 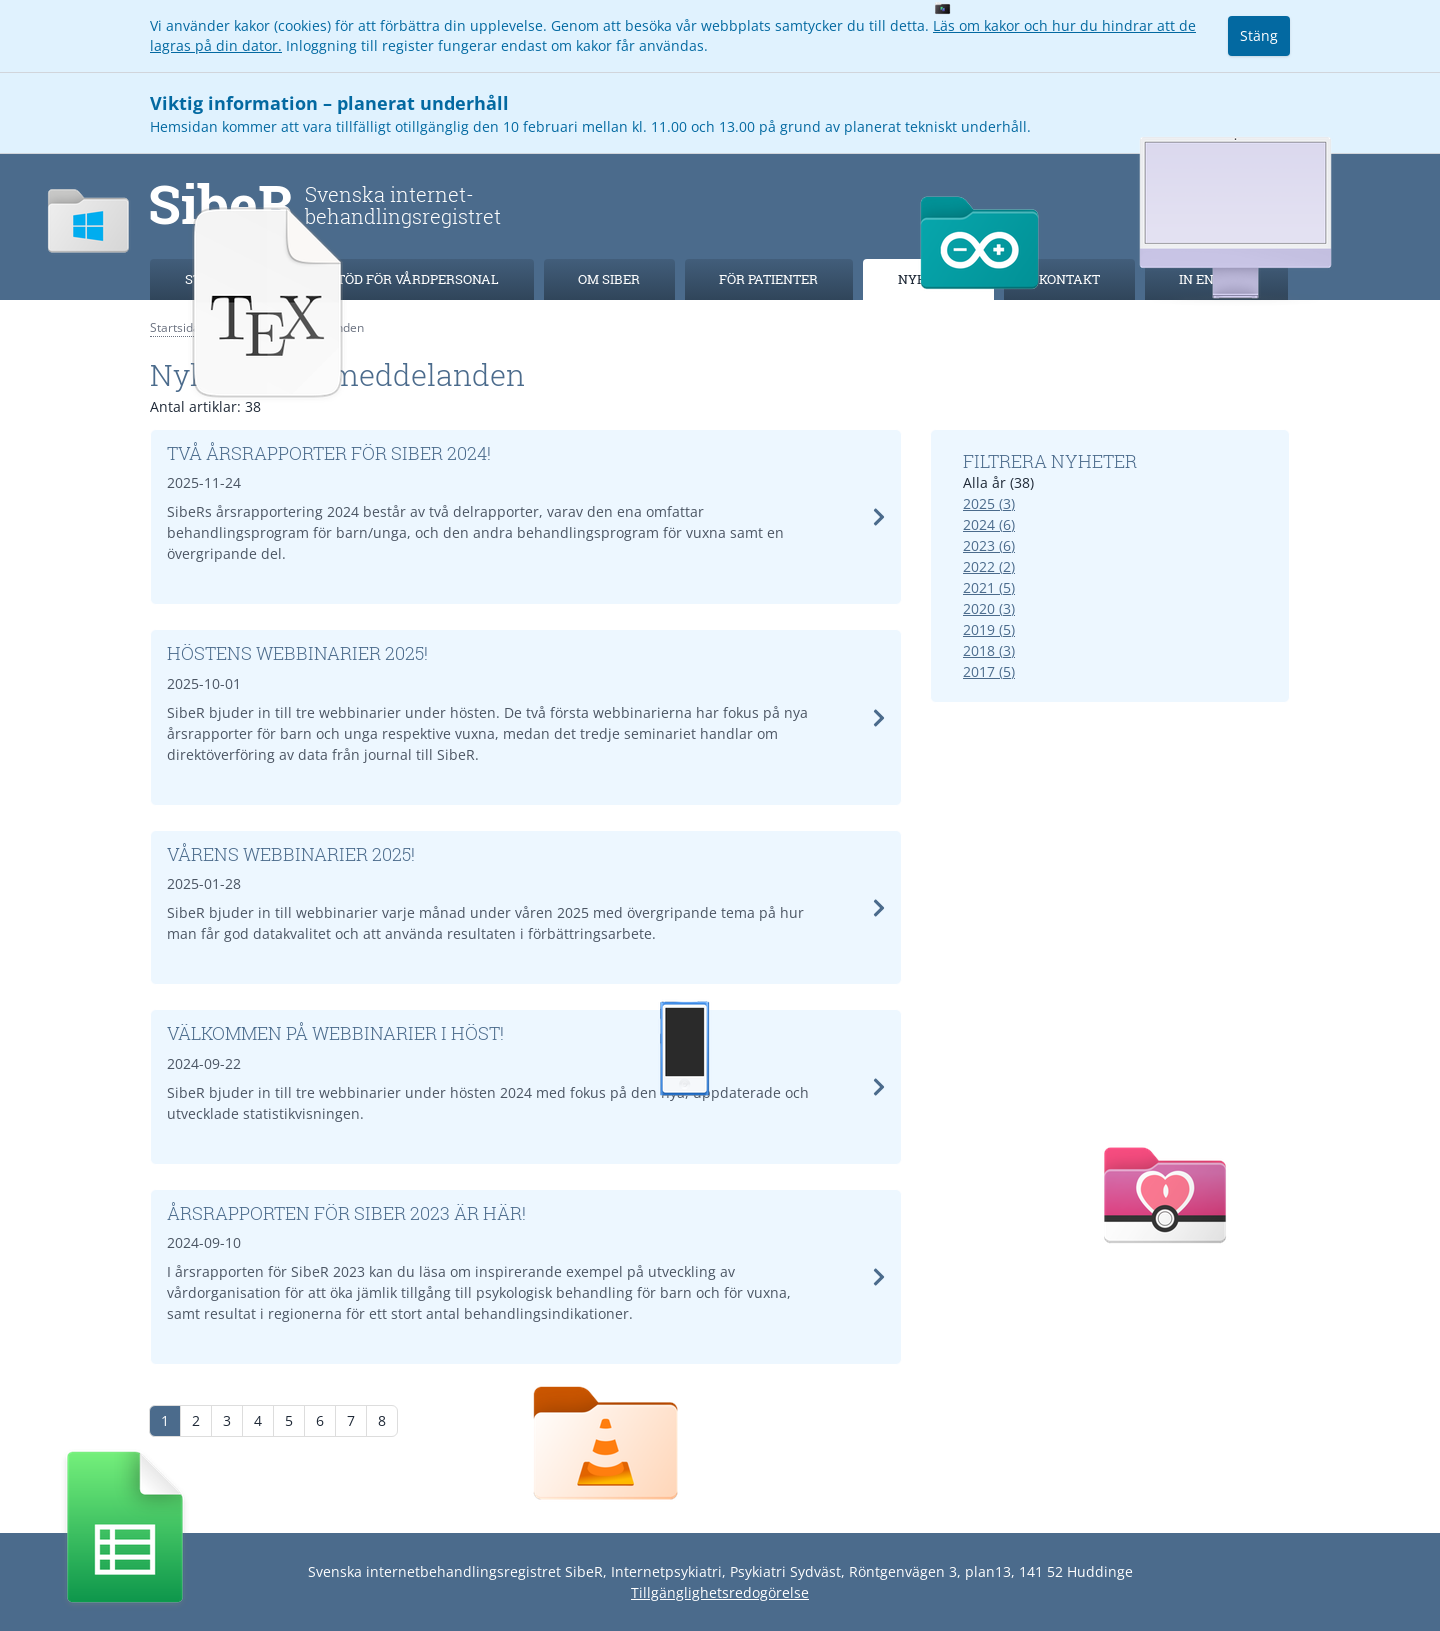 What do you see at coordinates (1235, 214) in the screenshot?
I see `indicates this mac in system preferences or network devices` at bounding box center [1235, 214].